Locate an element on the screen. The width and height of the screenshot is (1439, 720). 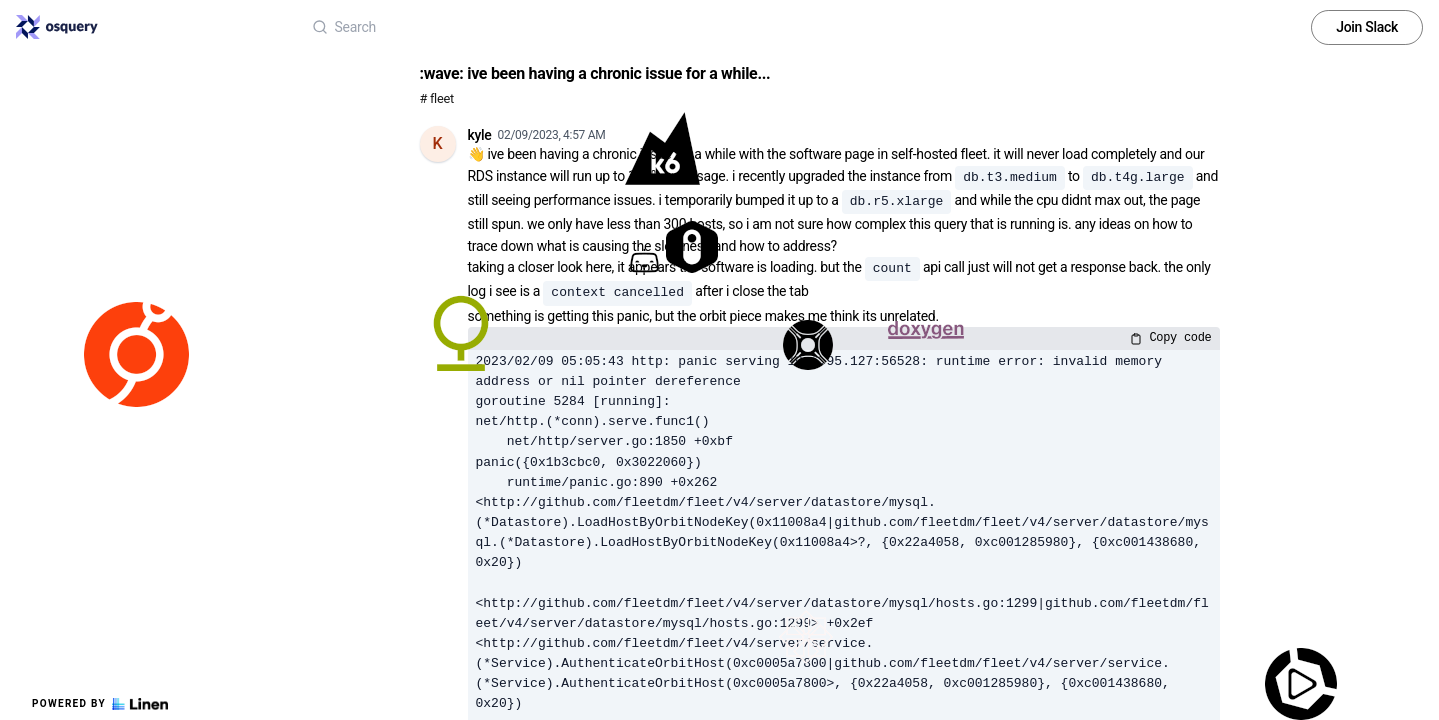
CentOS Linux distribution logo is located at coordinates (806, 637).